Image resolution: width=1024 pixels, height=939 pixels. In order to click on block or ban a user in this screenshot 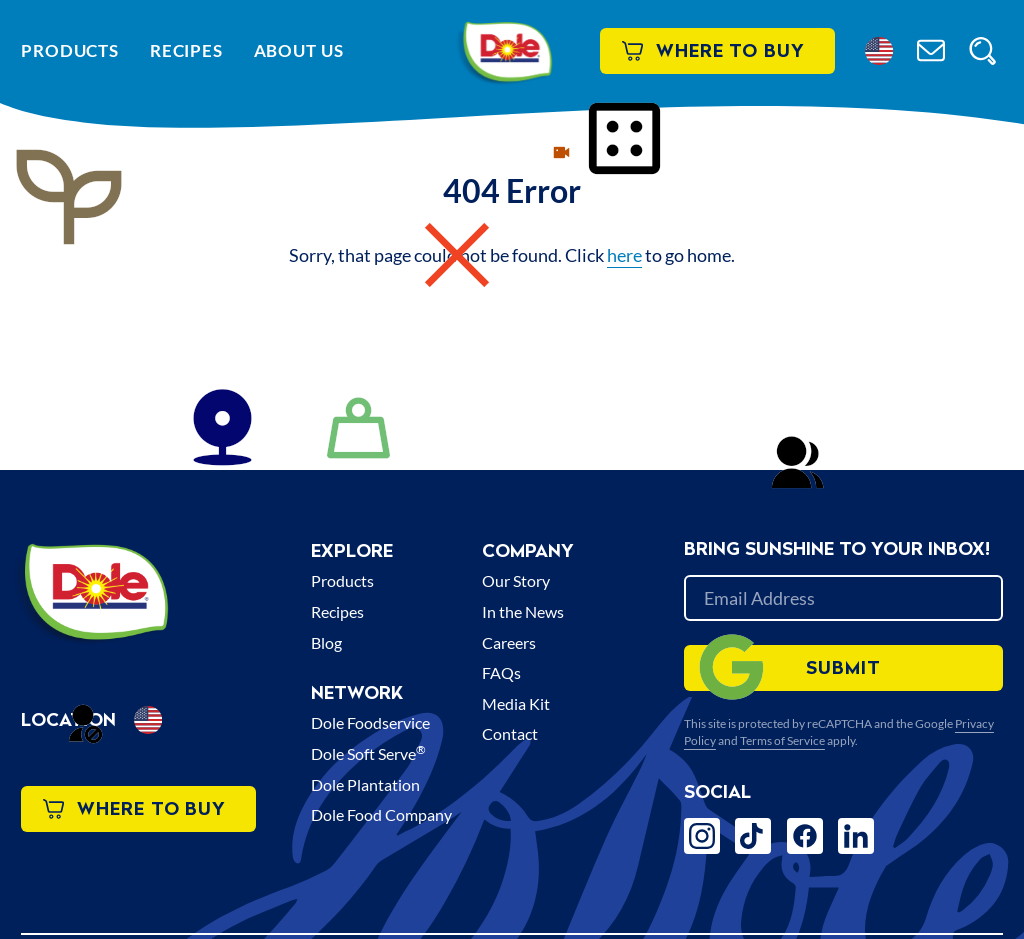, I will do `click(83, 724)`.